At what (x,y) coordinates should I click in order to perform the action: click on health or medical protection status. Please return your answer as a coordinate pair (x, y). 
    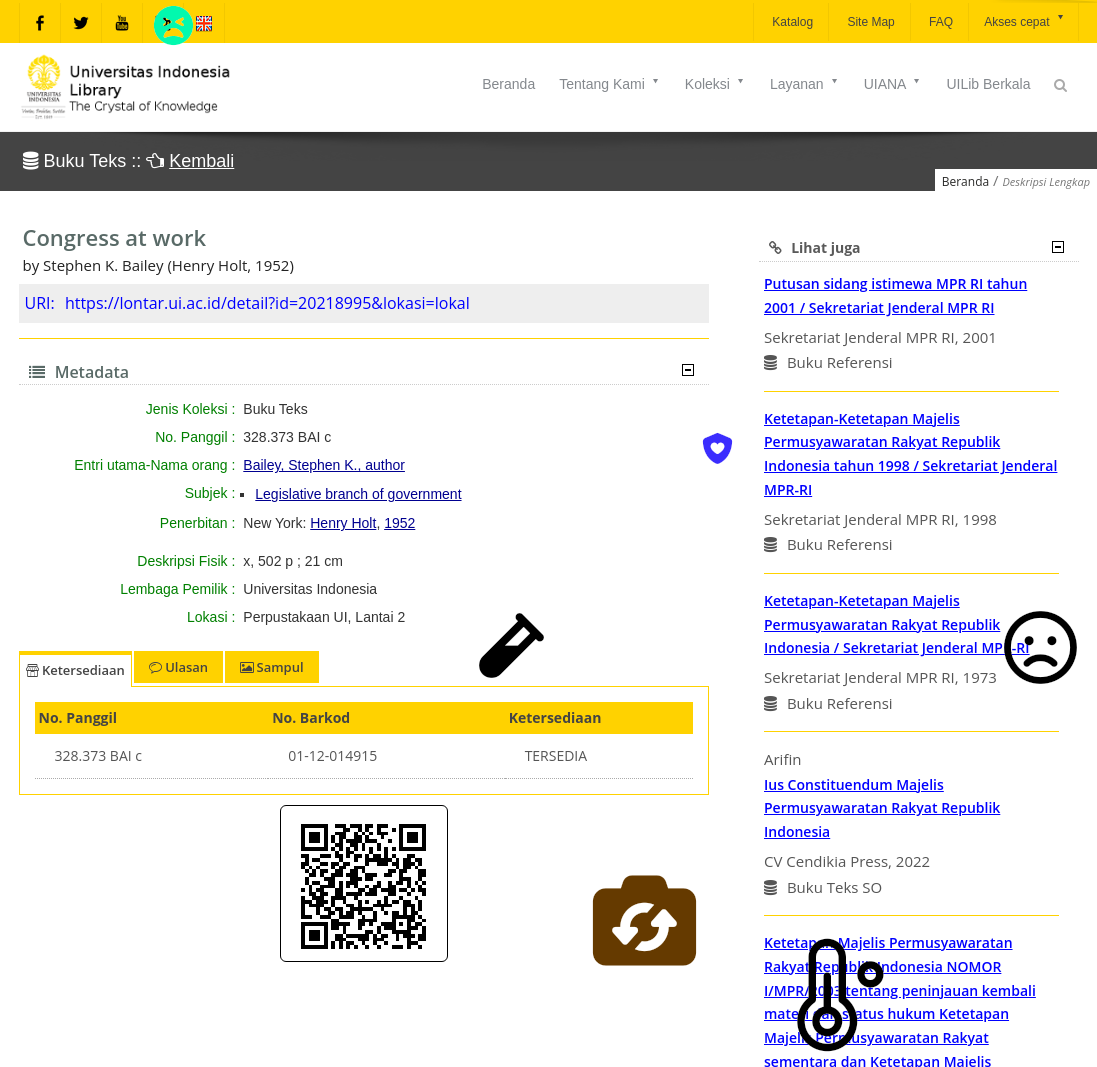
    Looking at the image, I should click on (717, 448).